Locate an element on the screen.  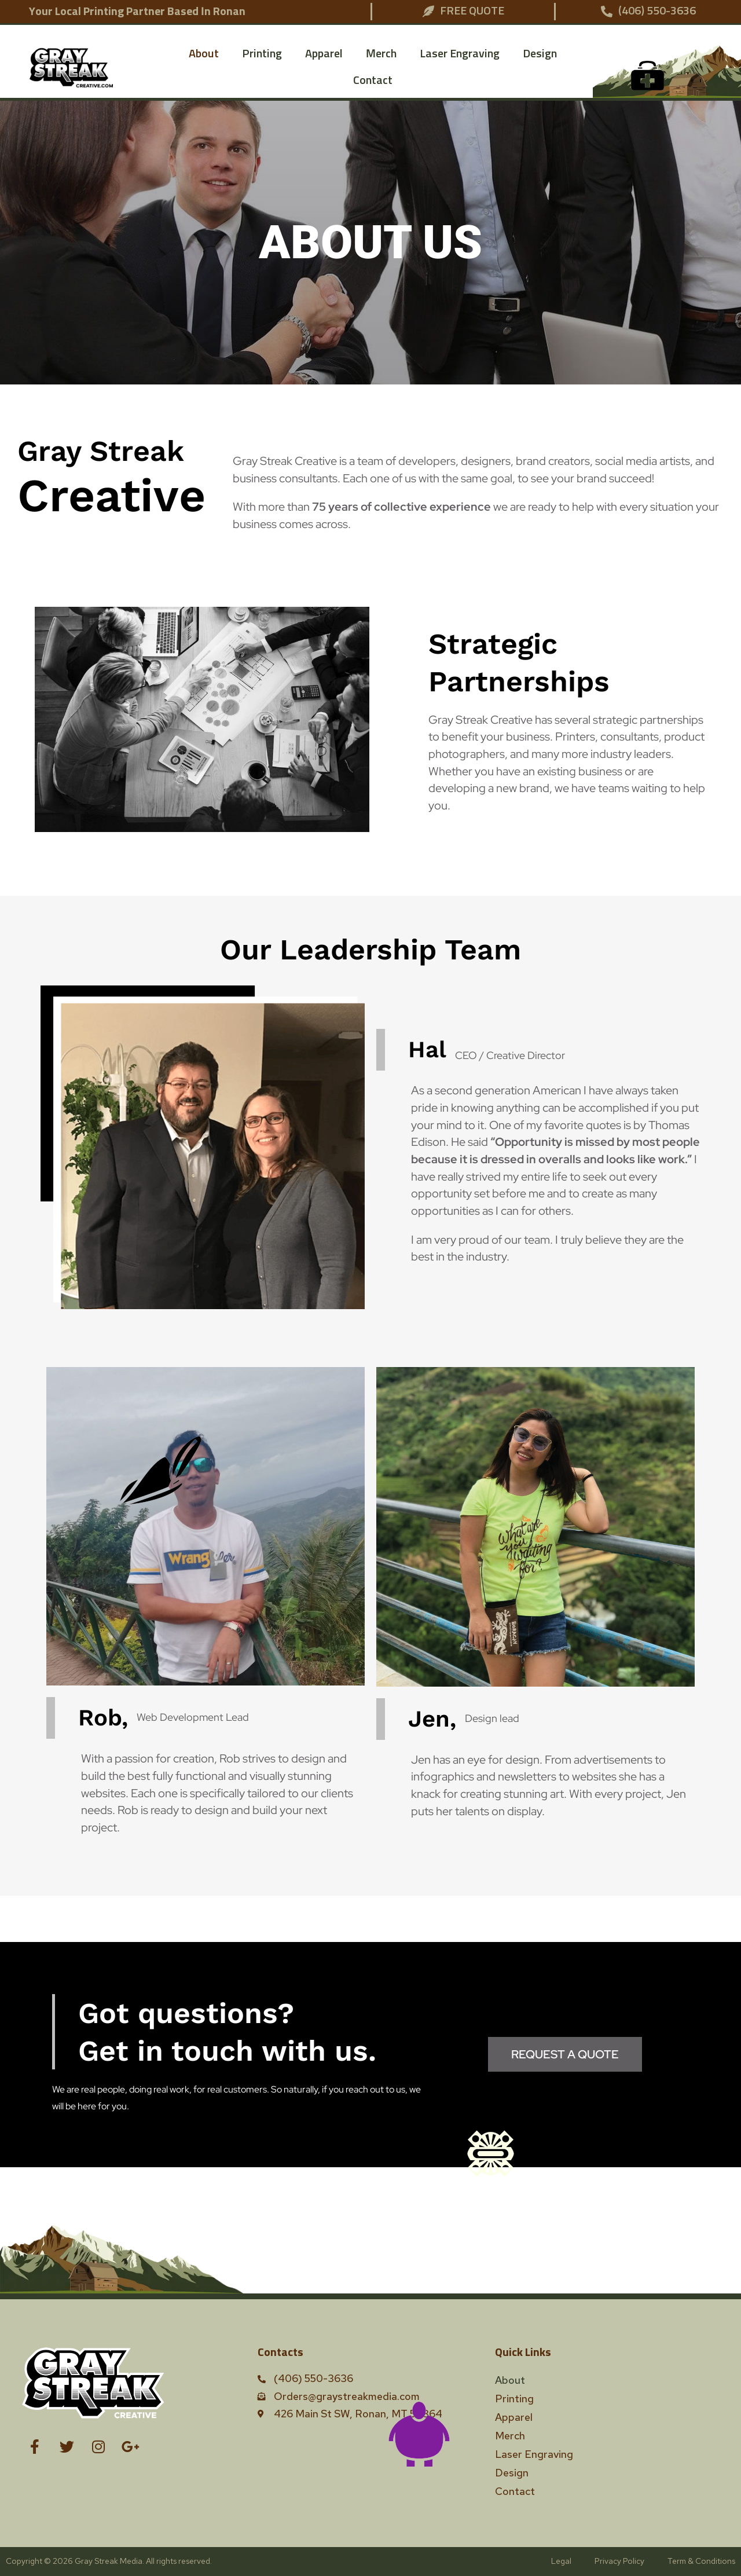
decorative tribal or aztec-style game badge is located at coordinates (490, 2153).